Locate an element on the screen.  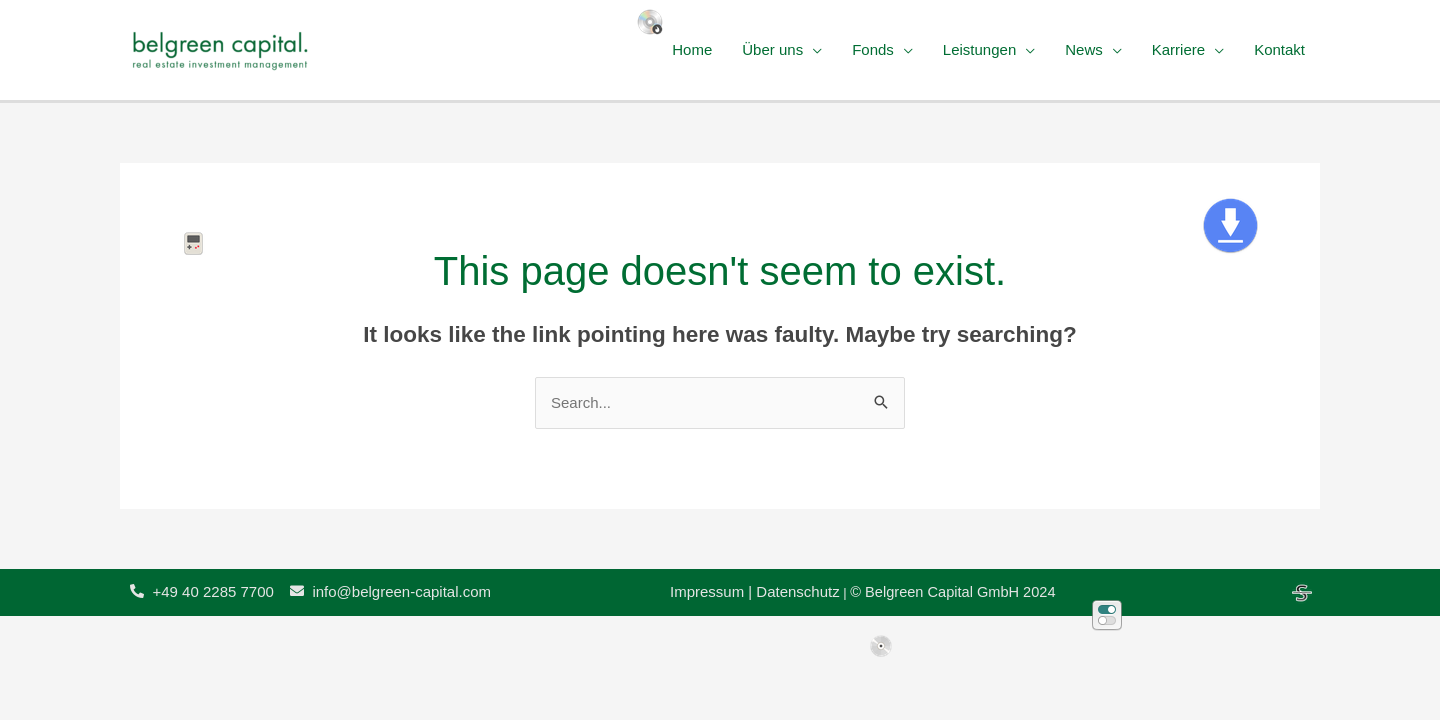
access your downloads folder is located at coordinates (1230, 225).